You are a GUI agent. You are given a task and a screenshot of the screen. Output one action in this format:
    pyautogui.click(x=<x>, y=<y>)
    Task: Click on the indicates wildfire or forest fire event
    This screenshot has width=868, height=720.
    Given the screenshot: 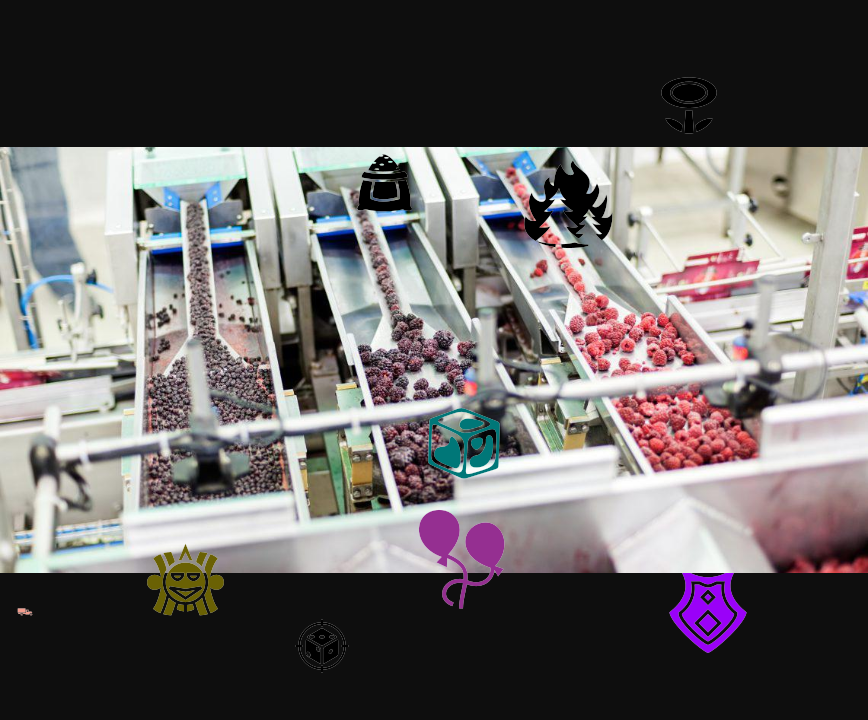 What is the action you would take?
    pyautogui.click(x=568, y=204)
    